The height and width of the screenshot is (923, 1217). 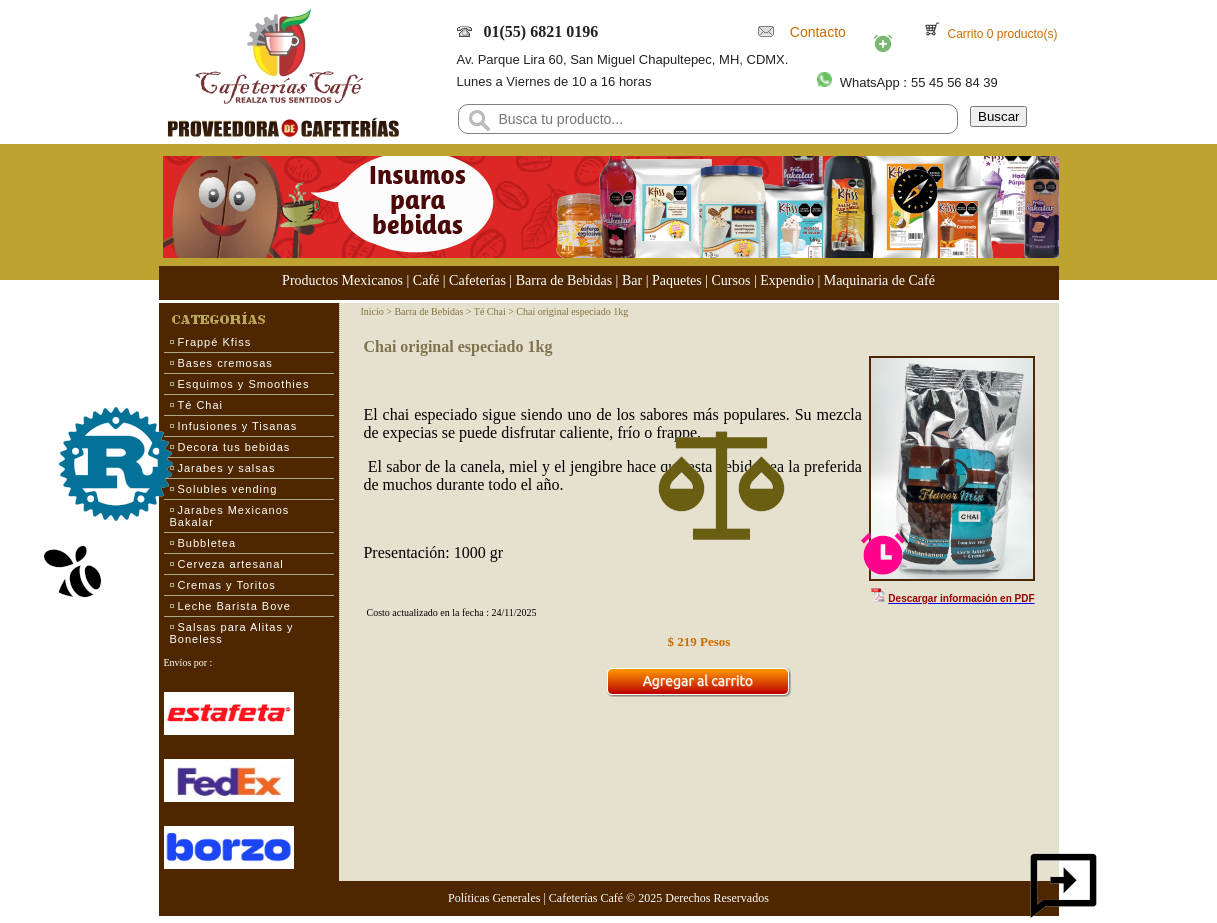 I want to click on set or manage alarms, so click(x=883, y=553).